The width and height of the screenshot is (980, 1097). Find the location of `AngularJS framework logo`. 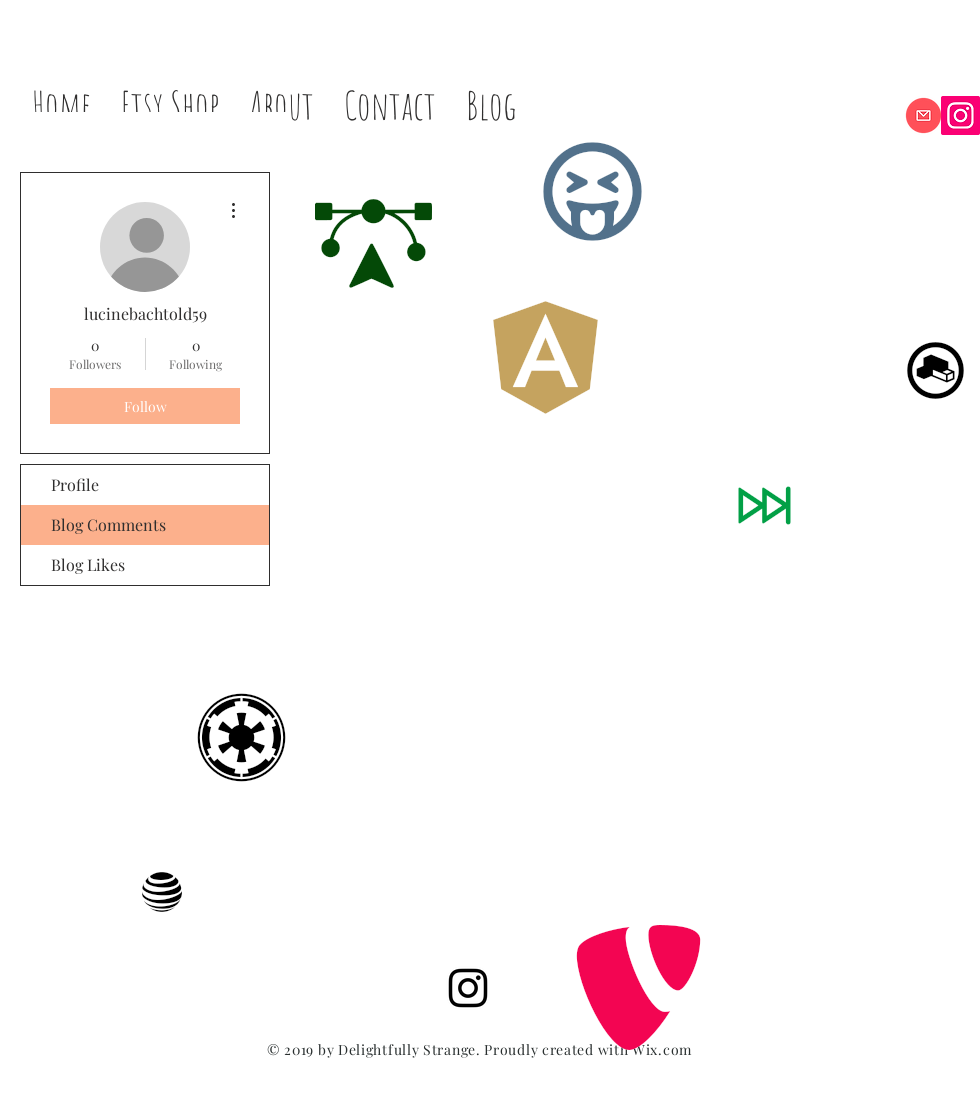

AngularJS framework logo is located at coordinates (545, 357).